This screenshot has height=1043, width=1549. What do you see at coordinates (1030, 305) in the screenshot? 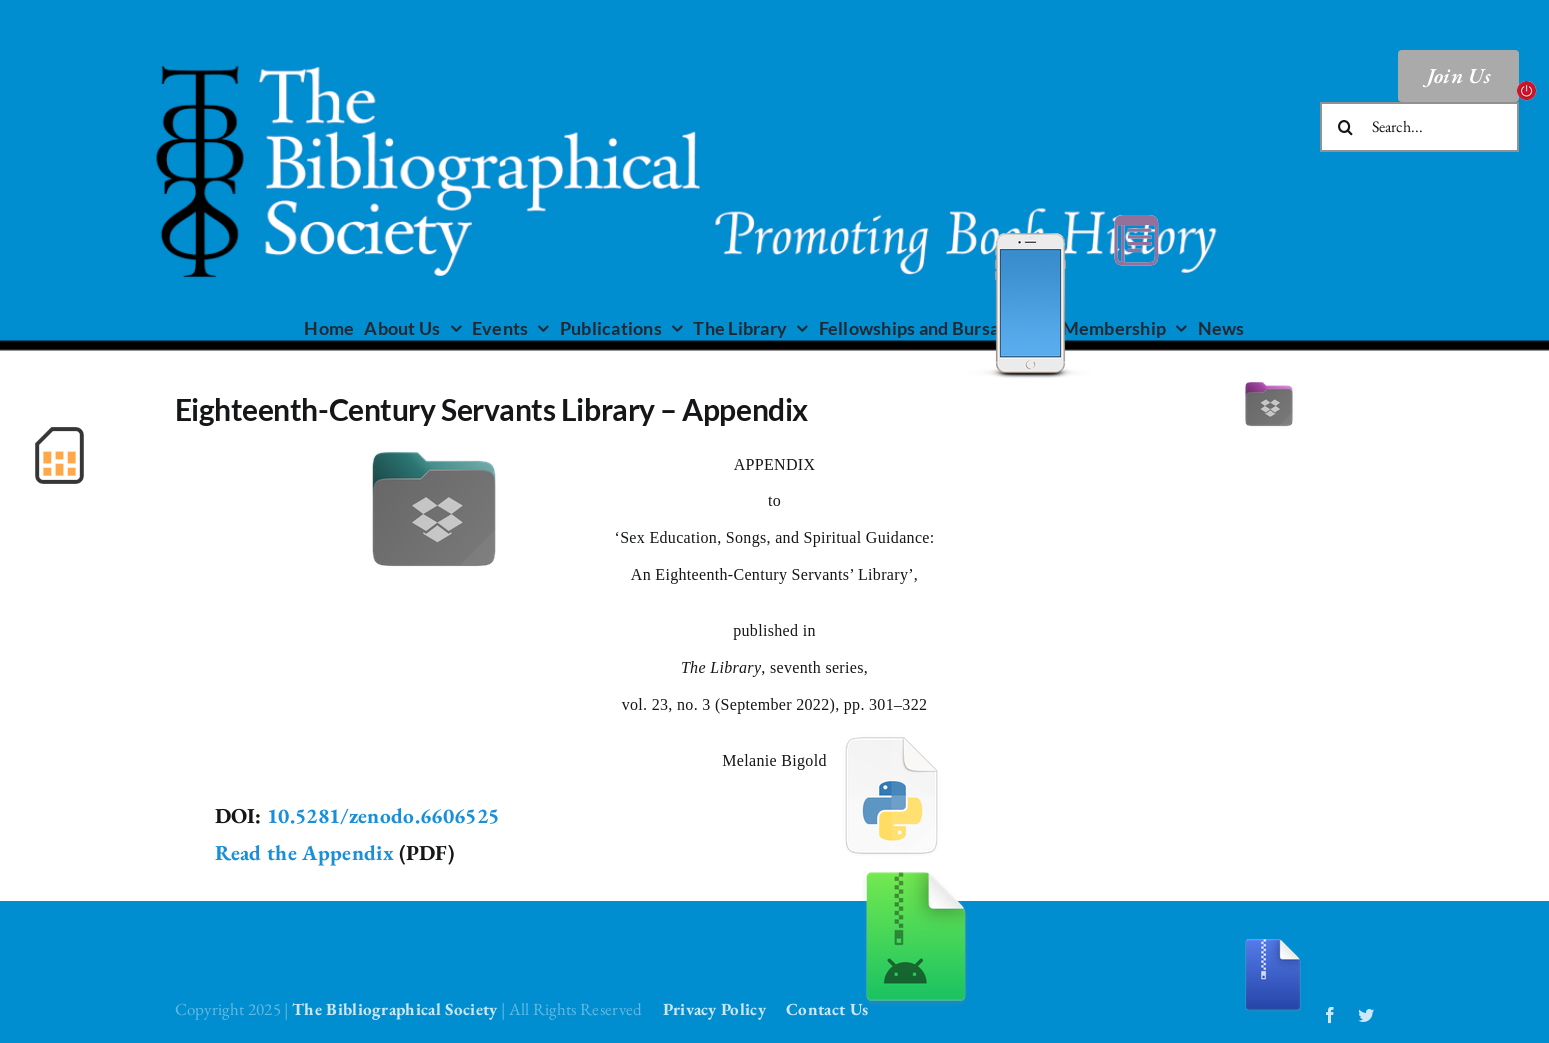
I see `indicates a connected iPhone device` at bounding box center [1030, 305].